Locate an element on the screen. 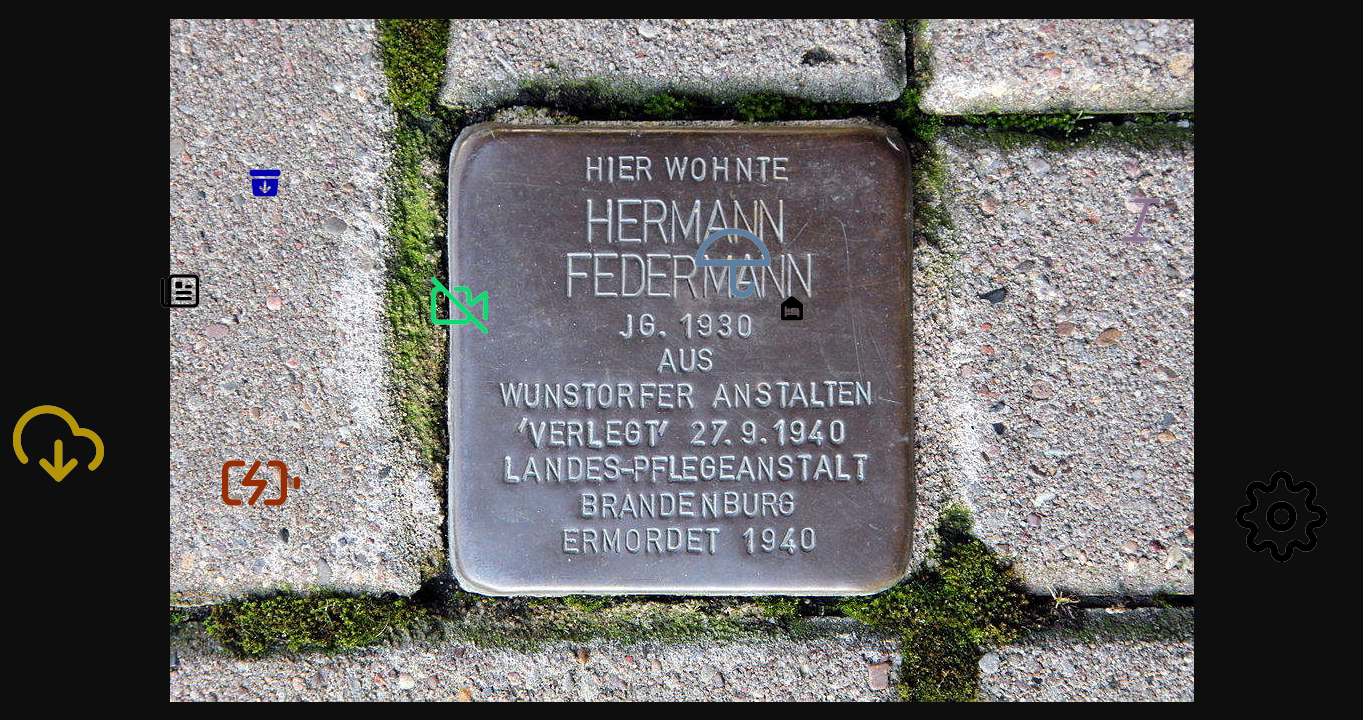  archive or store an item is located at coordinates (265, 183).